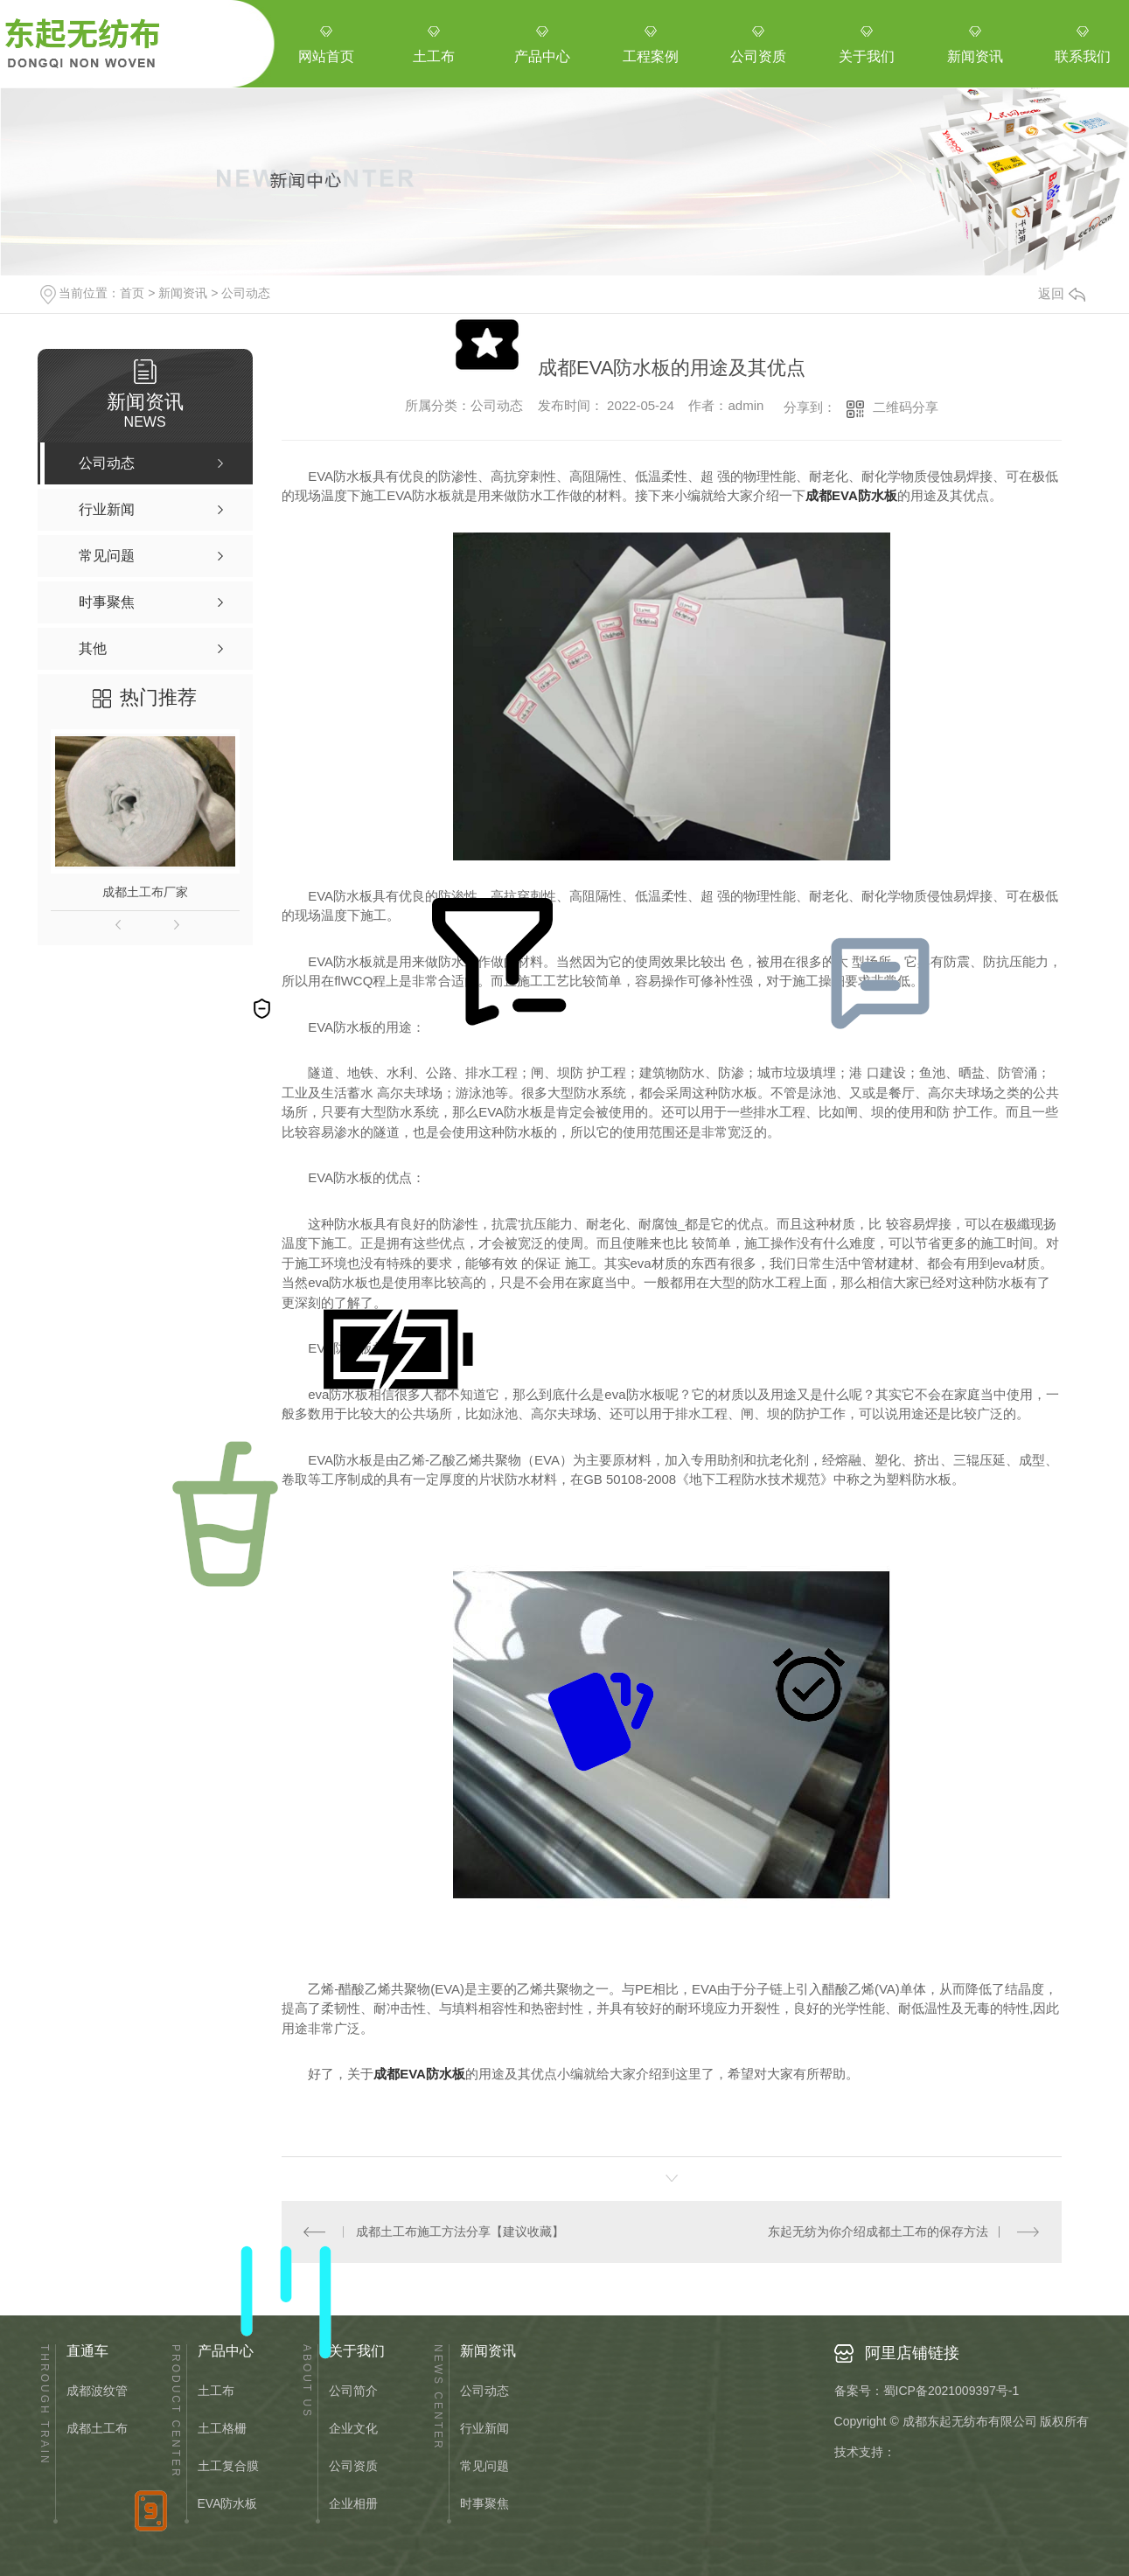  I want to click on remove or reduce security protection, so click(261, 1008).